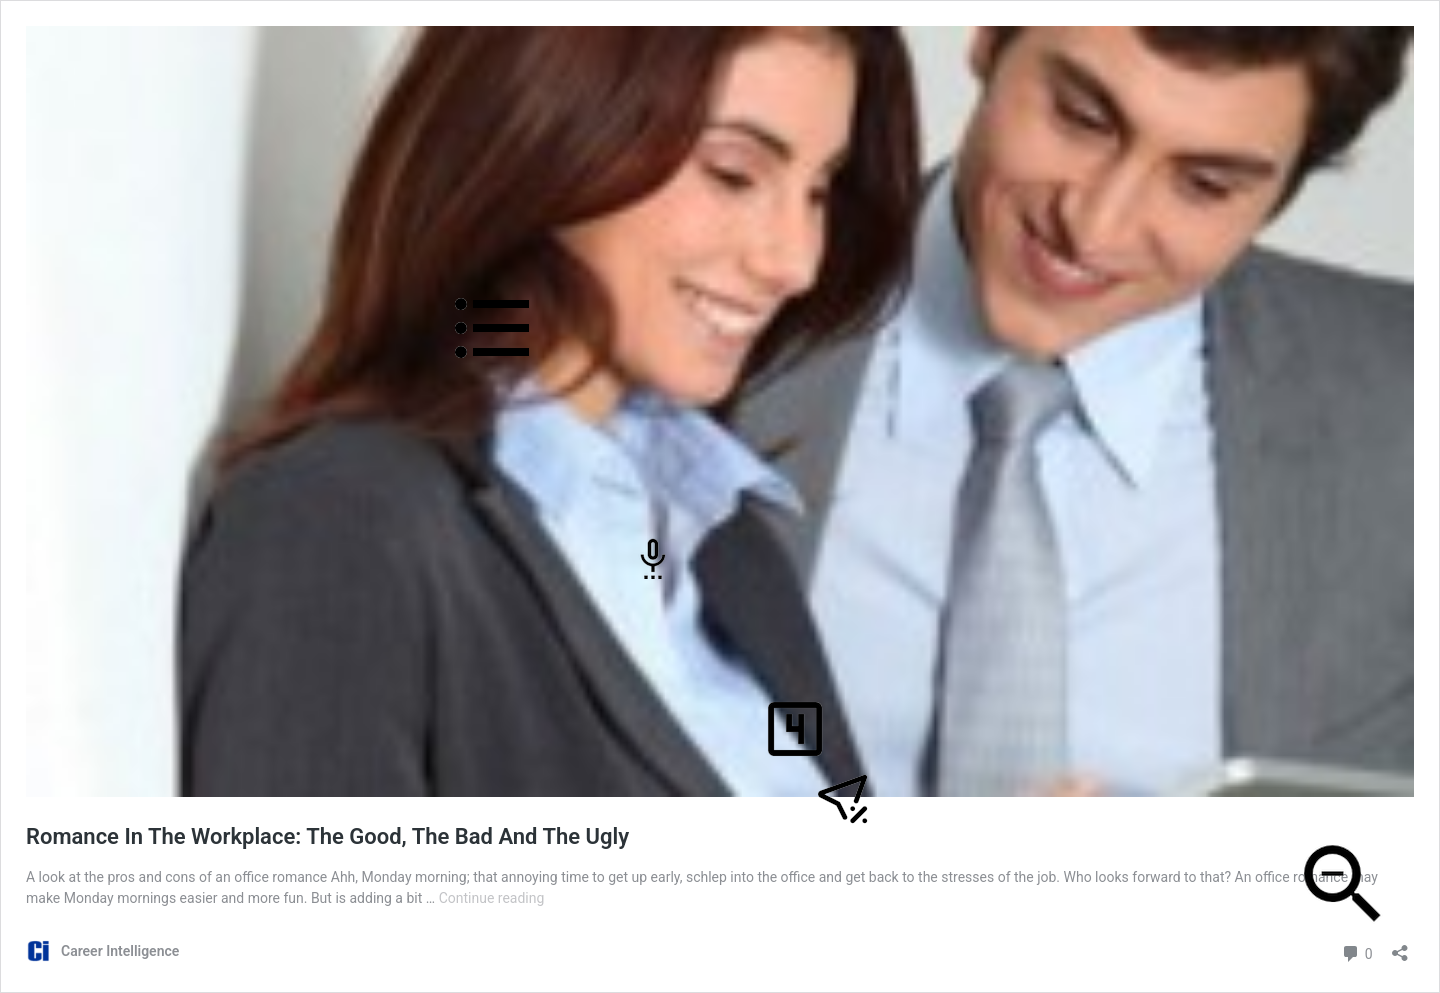 The width and height of the screenshot is (1440, 993). Describe the element at coordinates (795, 729) in the screenshot. I see `select image filter option 4` at that location.